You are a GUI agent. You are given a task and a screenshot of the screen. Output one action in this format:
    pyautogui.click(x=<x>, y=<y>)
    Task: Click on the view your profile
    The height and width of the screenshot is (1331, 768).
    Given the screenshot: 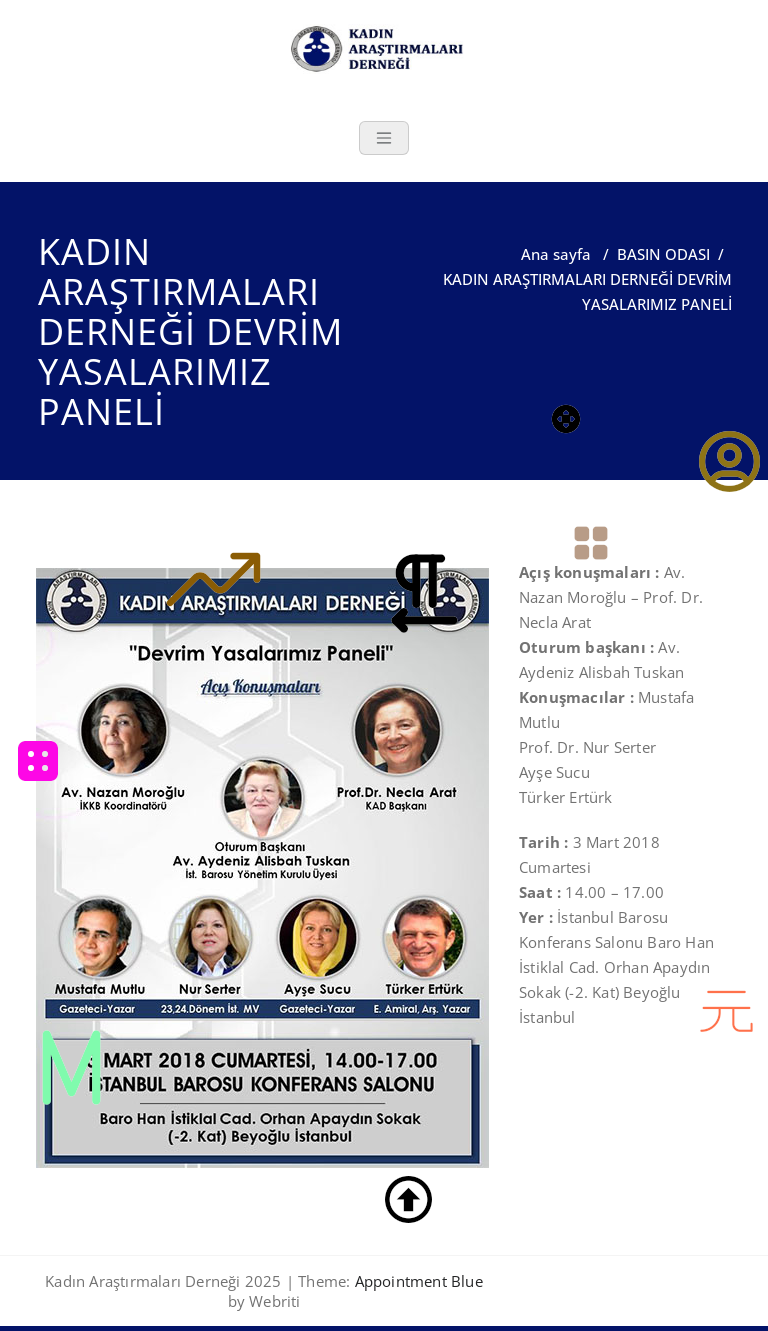 What is the action you would take?
    pyautogui.click(x=729, y=461)
    